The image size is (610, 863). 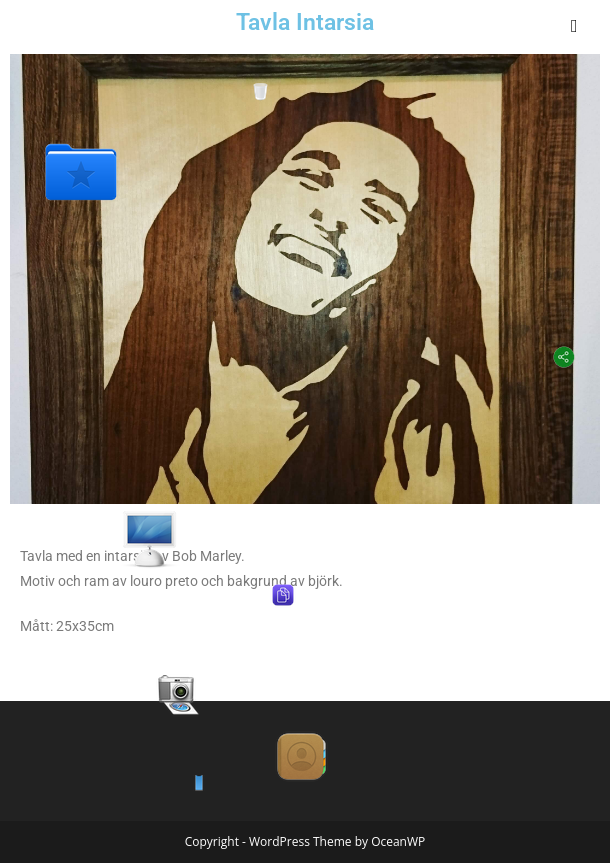 What do you see at coordinates (176, 695) in the screenshot?
I see `create a web page from captured images` at bounding box center [176, 695].